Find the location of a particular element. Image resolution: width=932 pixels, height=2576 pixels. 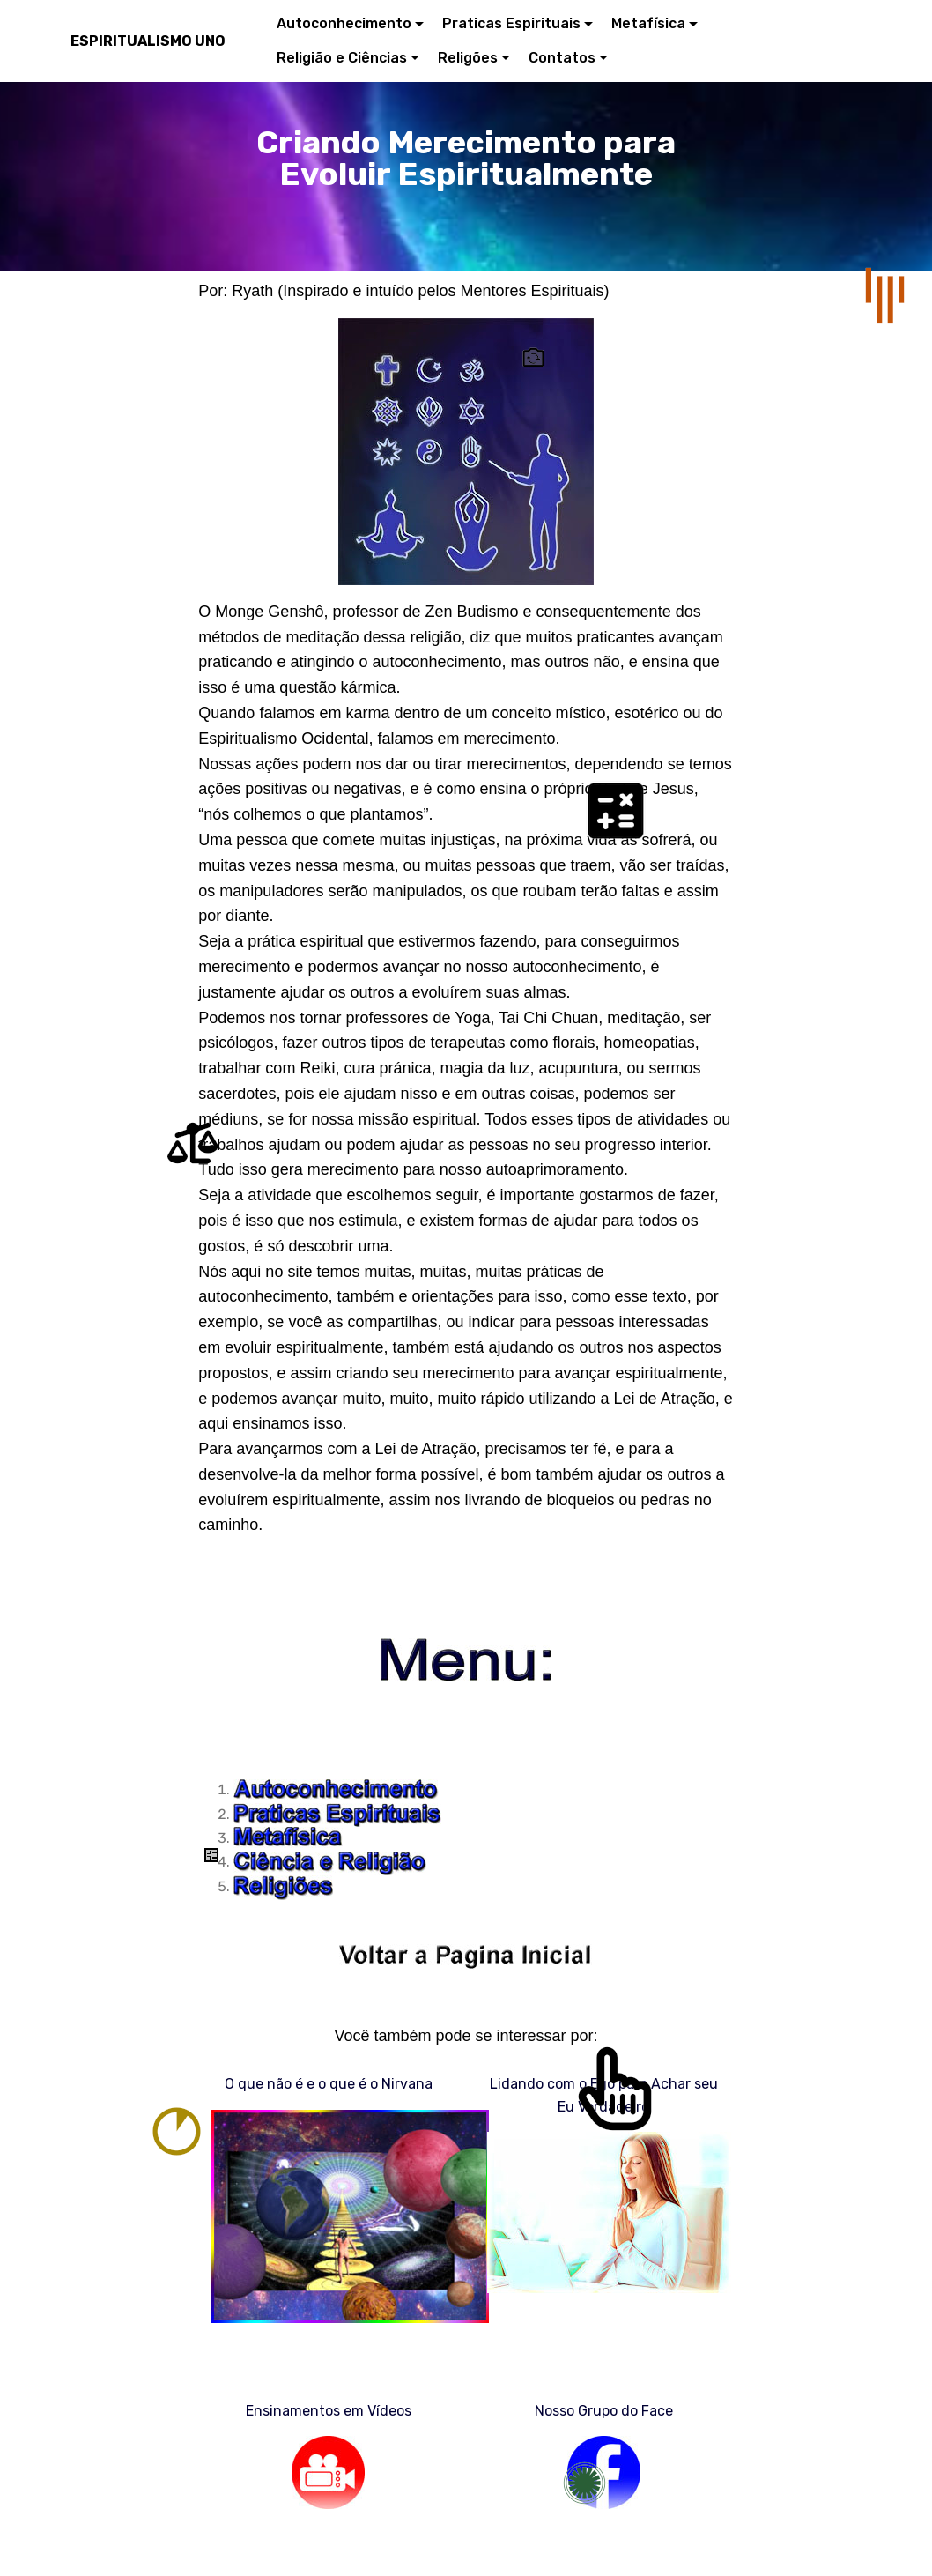

view ballot or voting options is located at coordinates (211, 1855).